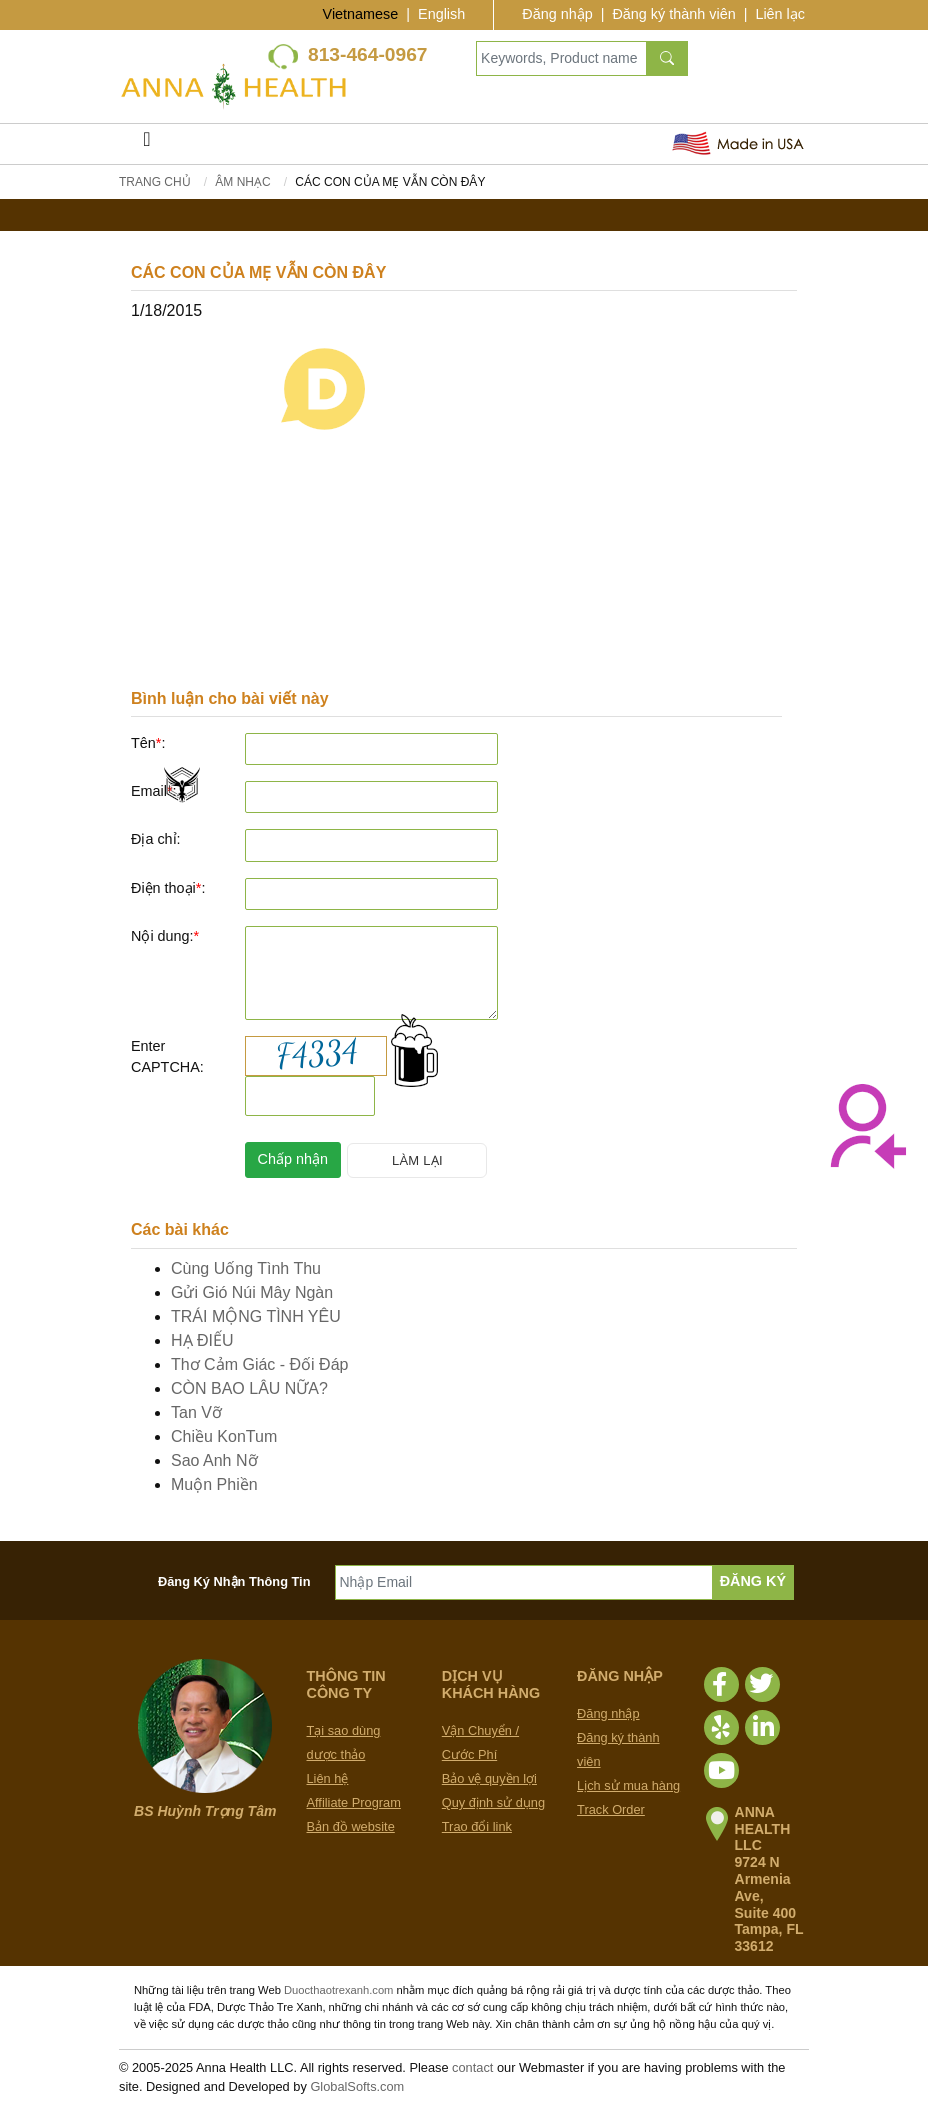  I want to click on incoming user request or friend invitation, so click(862, 1127).